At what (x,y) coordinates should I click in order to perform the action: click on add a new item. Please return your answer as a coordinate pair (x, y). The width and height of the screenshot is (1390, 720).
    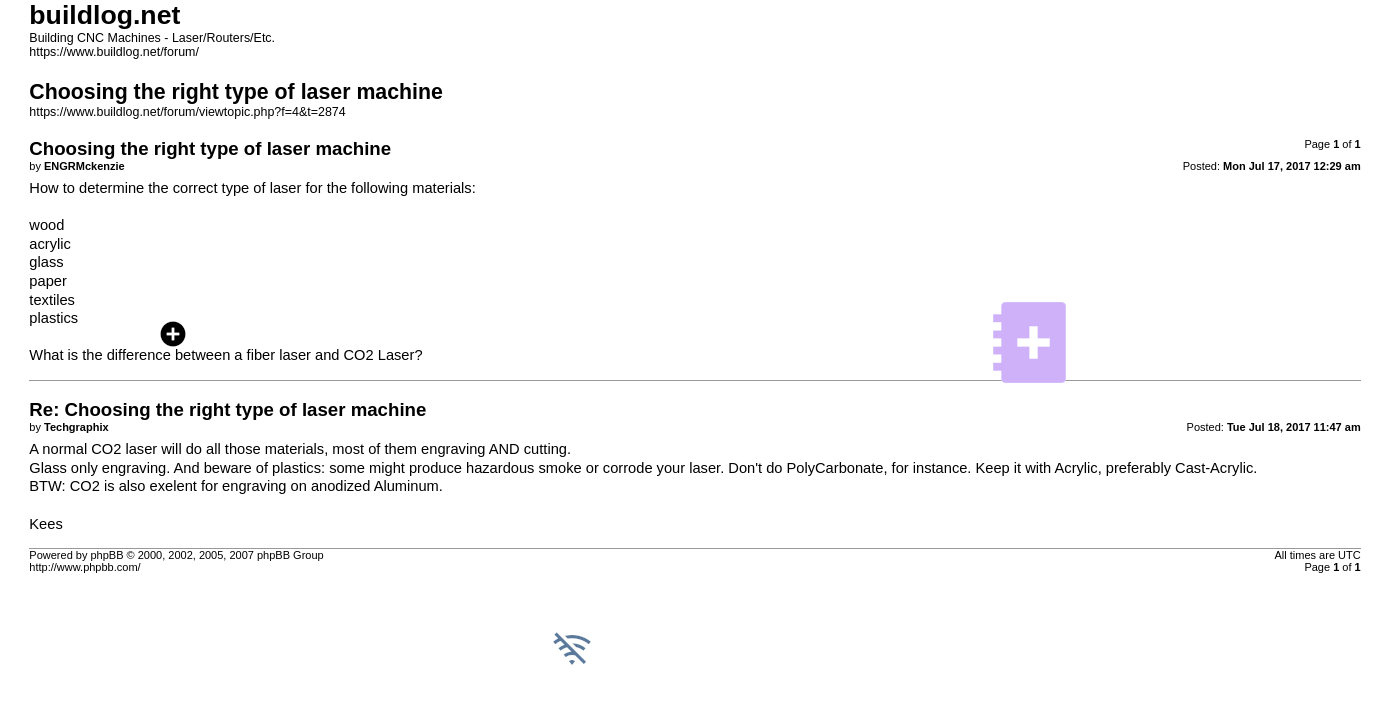
    Looking at the image, I should click on (173, 334).